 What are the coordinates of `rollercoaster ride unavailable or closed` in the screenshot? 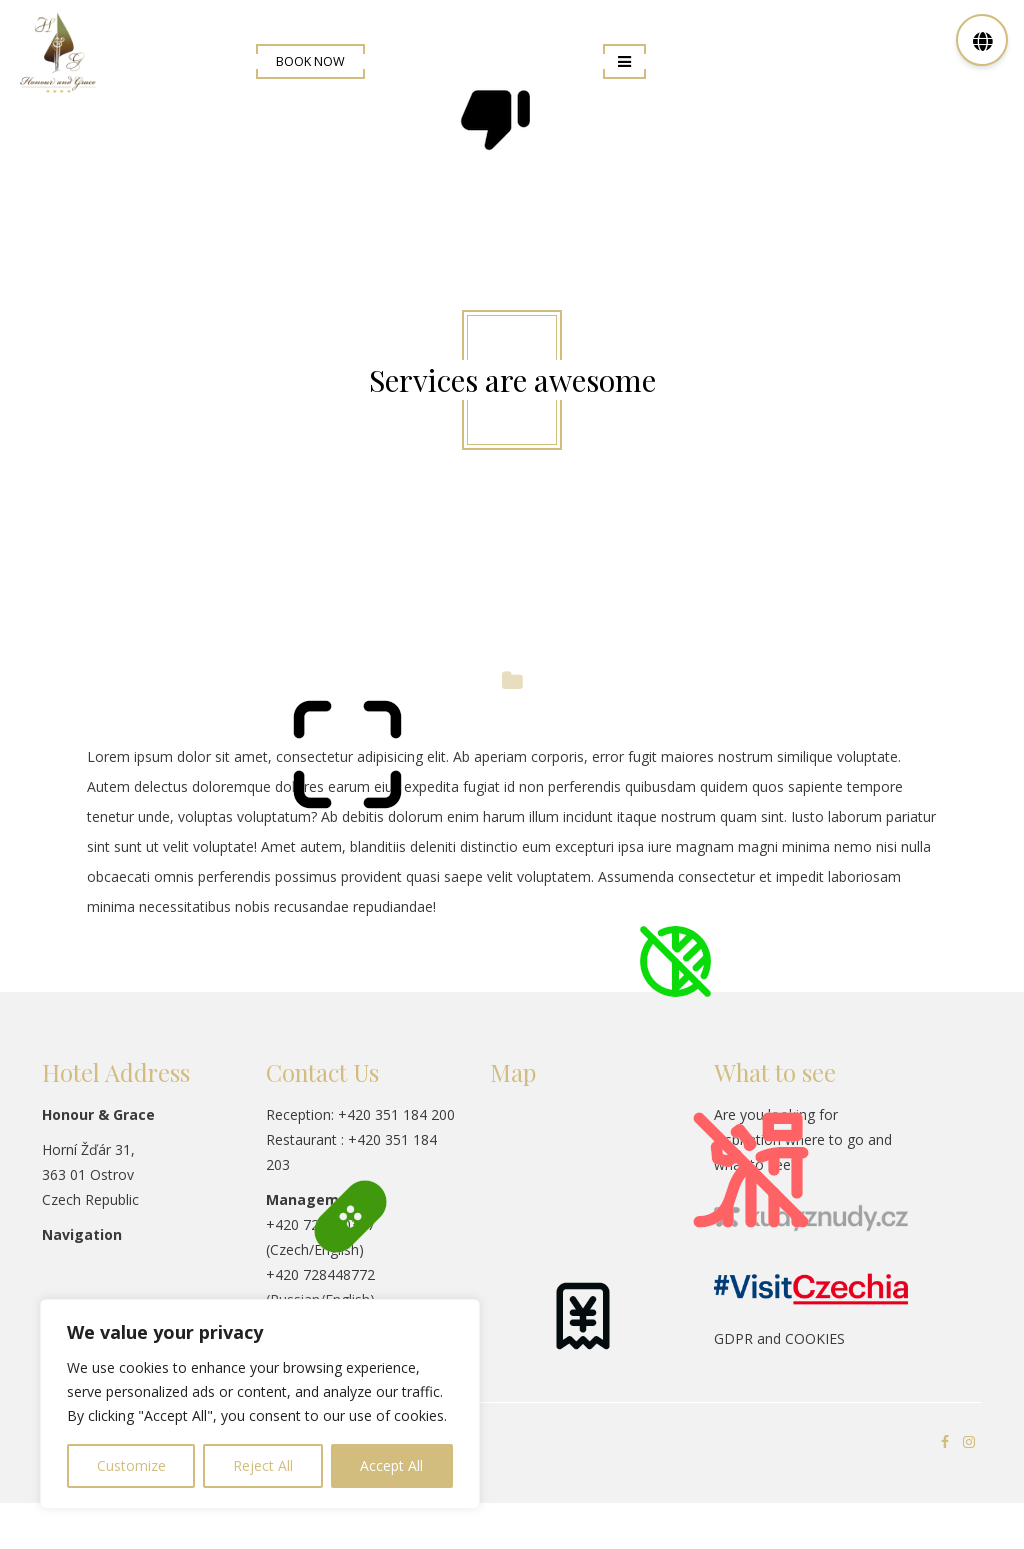 It's located at (751, 1170).